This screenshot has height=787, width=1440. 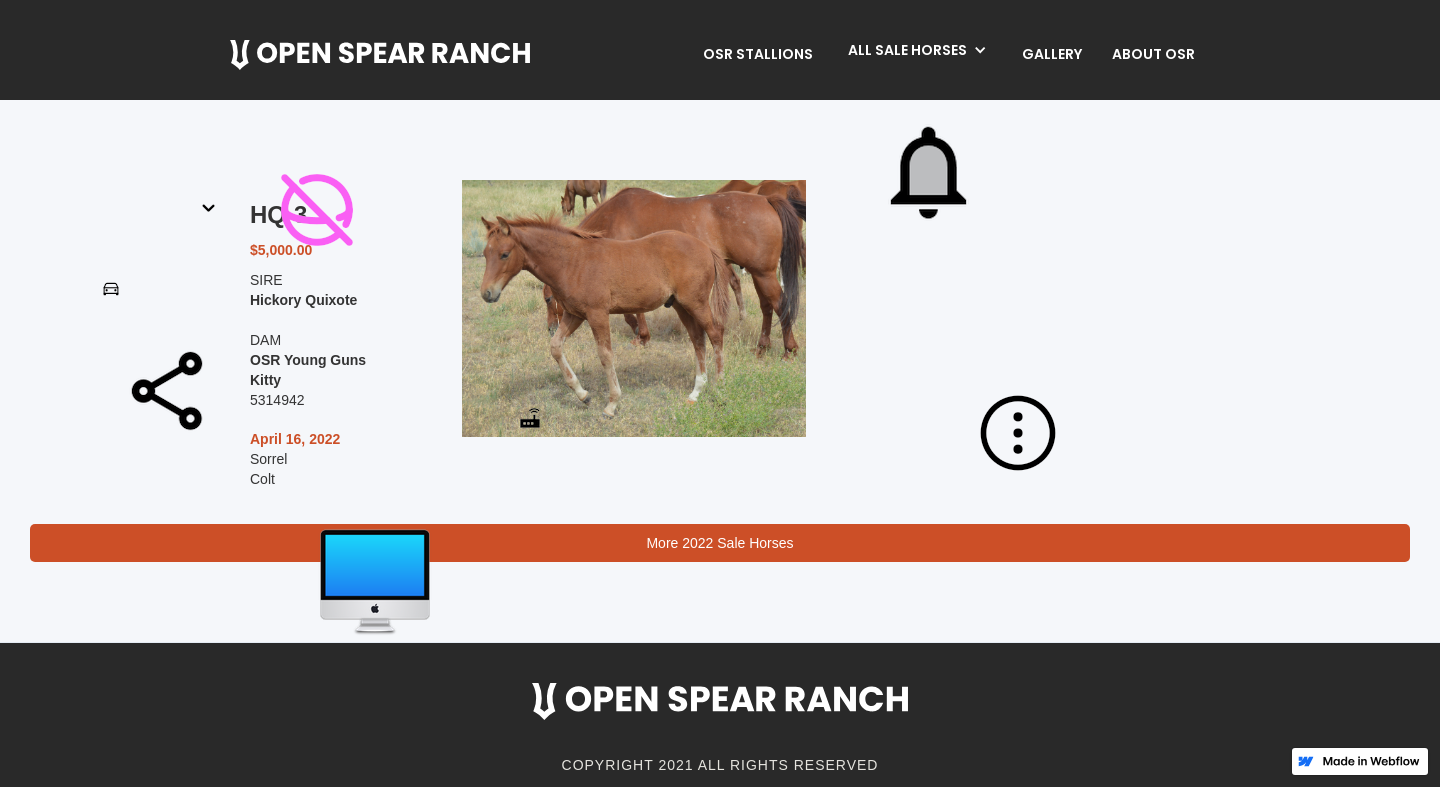 I want to click on view your notifications, so click(x=928, y=171).